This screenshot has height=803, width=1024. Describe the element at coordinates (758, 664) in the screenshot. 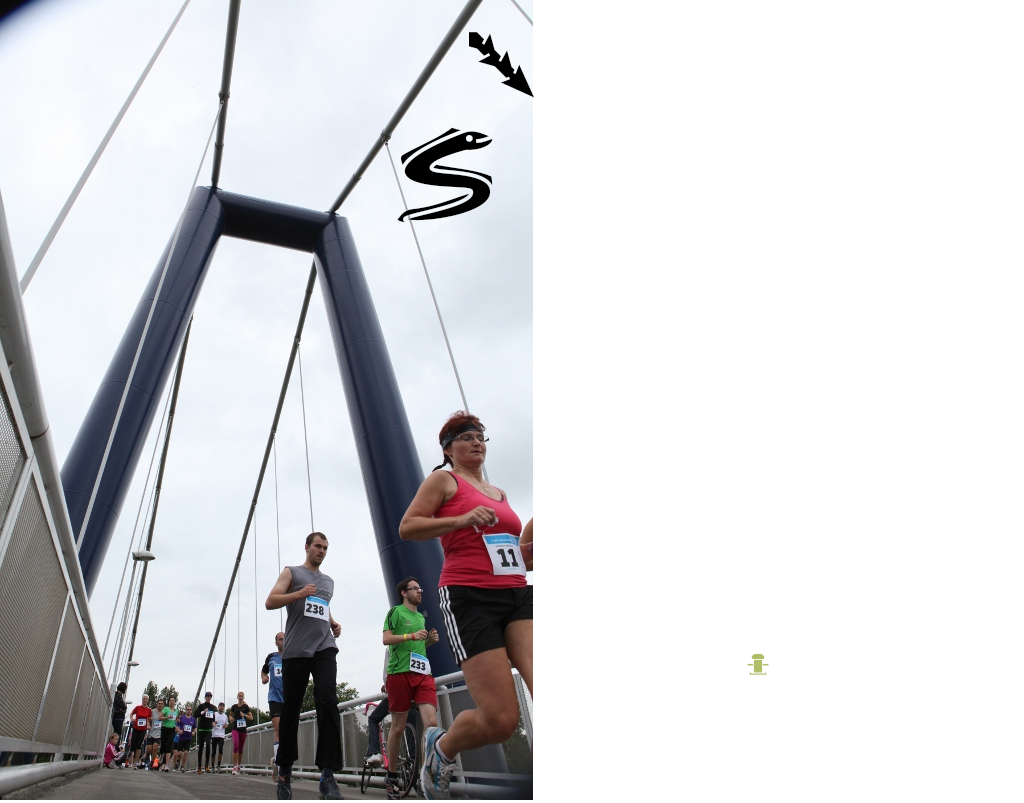

I see `indicates a docking or mooring point in a nautical game` at that location.